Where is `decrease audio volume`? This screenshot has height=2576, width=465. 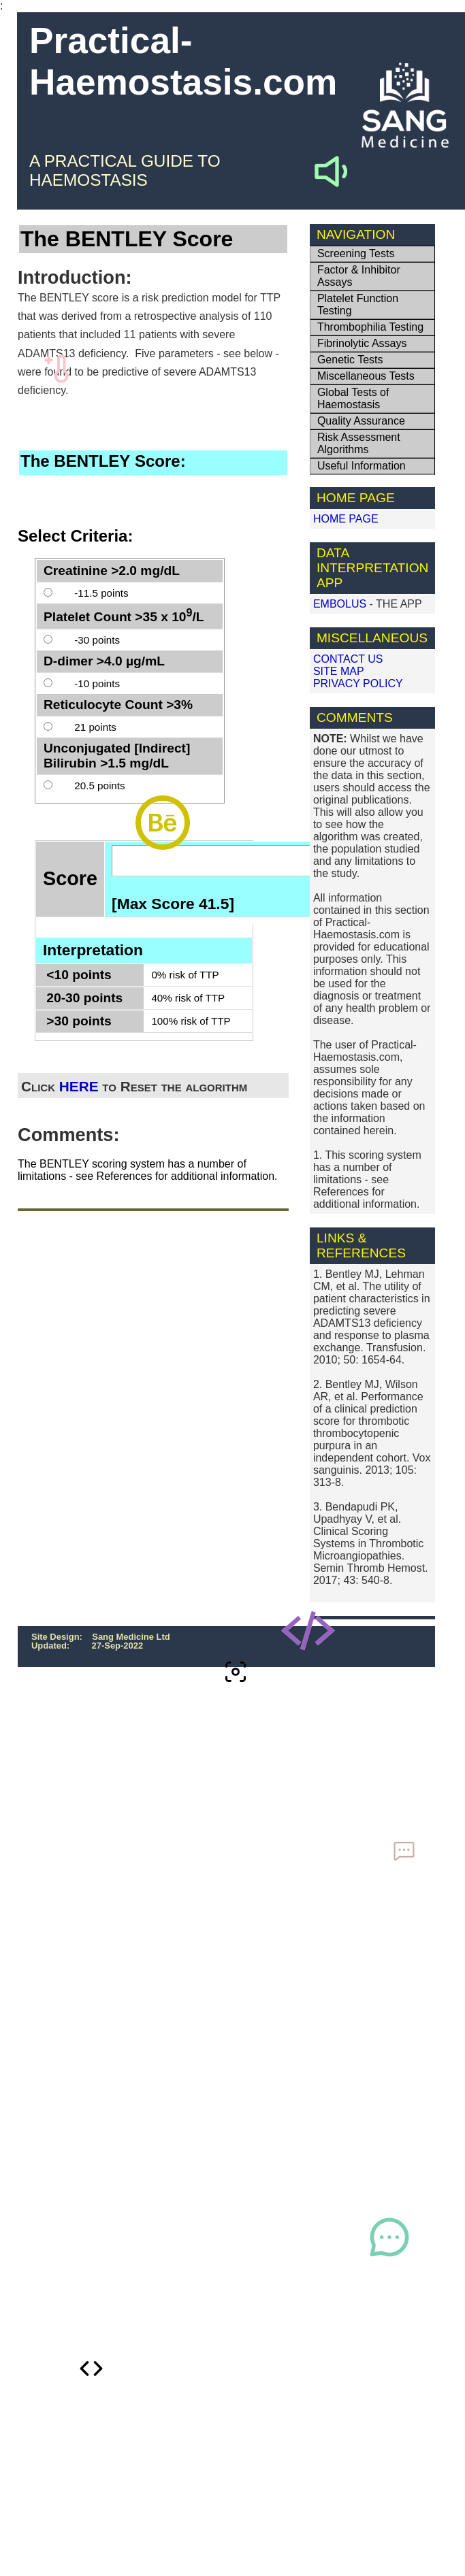 decrease audio volume is located at coordinates (330, 171).